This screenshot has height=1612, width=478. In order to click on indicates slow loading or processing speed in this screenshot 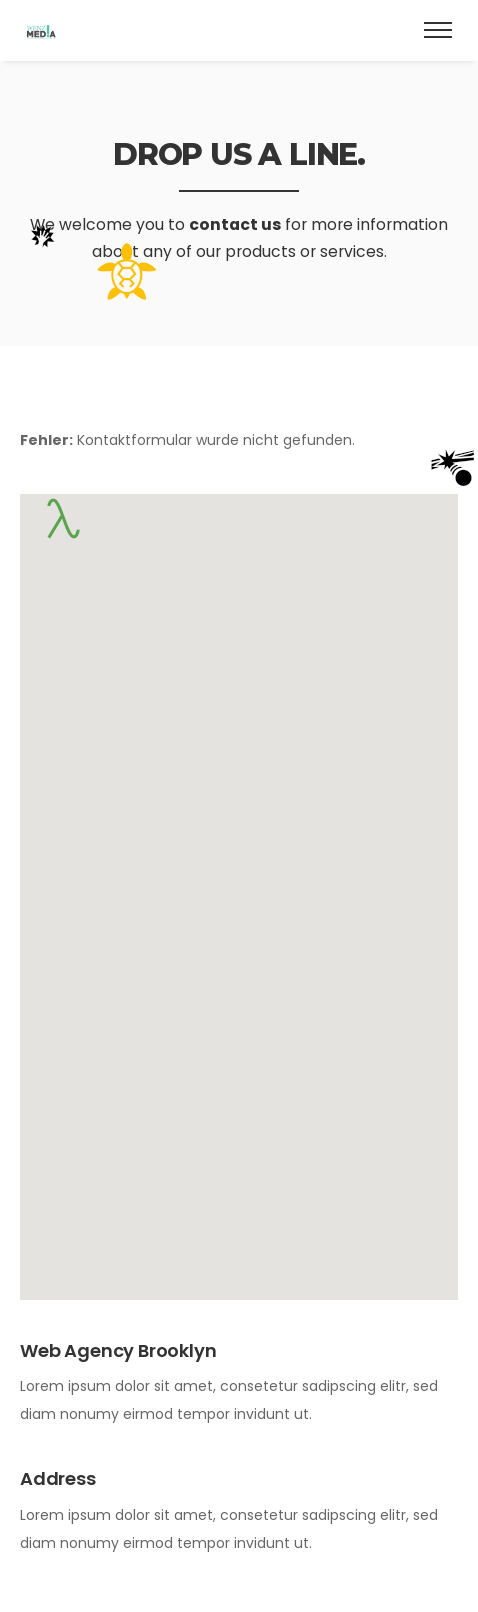, I will do `click(126, 271)`.